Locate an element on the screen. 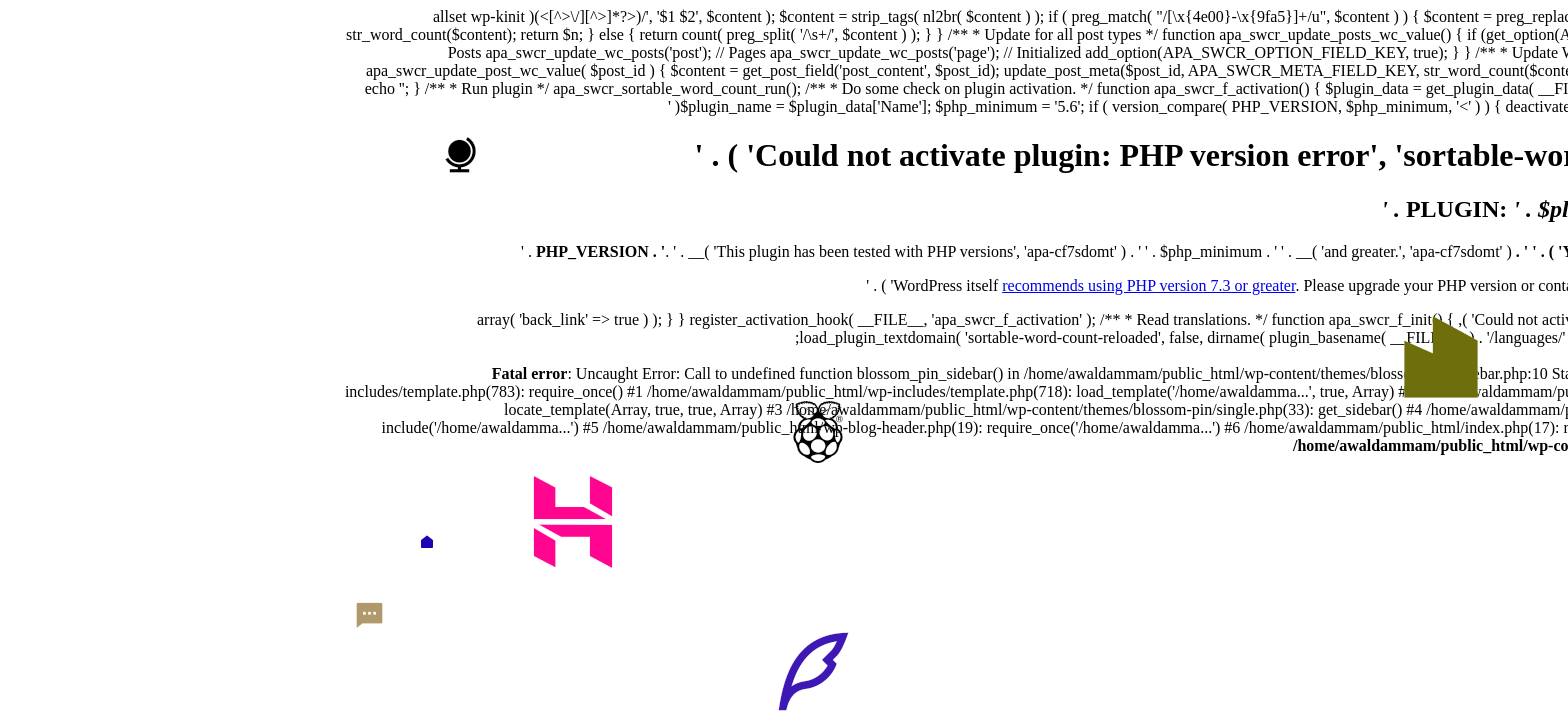 The height and width of the screenshot is (720, 1568). navigate to home screen is located at coordinates (427, 542).